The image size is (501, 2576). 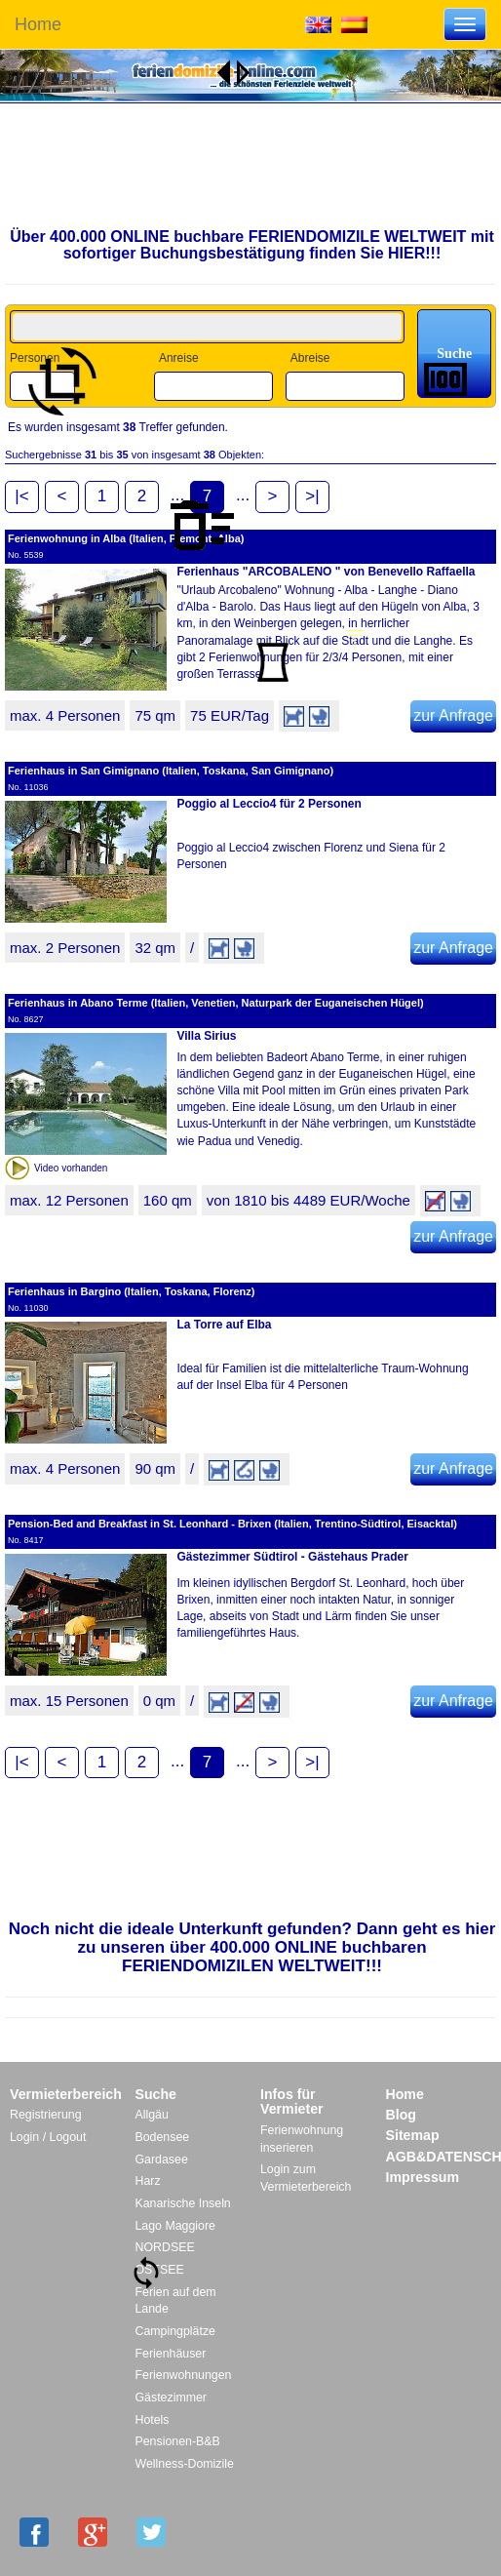 What do you see at coordinates (62, 381) in the screenshot?
I see `rotate and crop an image` at bounding box center [62, 381].